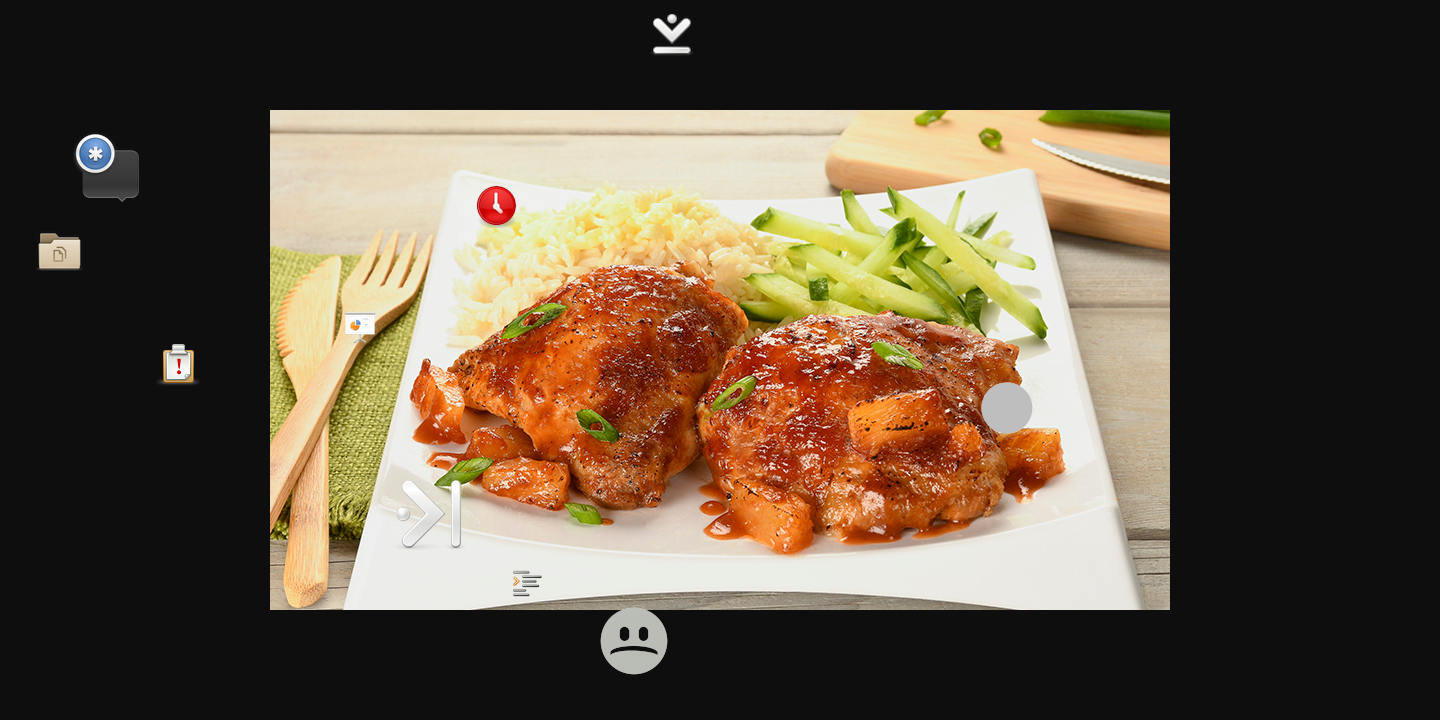 This screenshot has height=720, width=1440. I want to click on increase text indentation, so click(527, 584).